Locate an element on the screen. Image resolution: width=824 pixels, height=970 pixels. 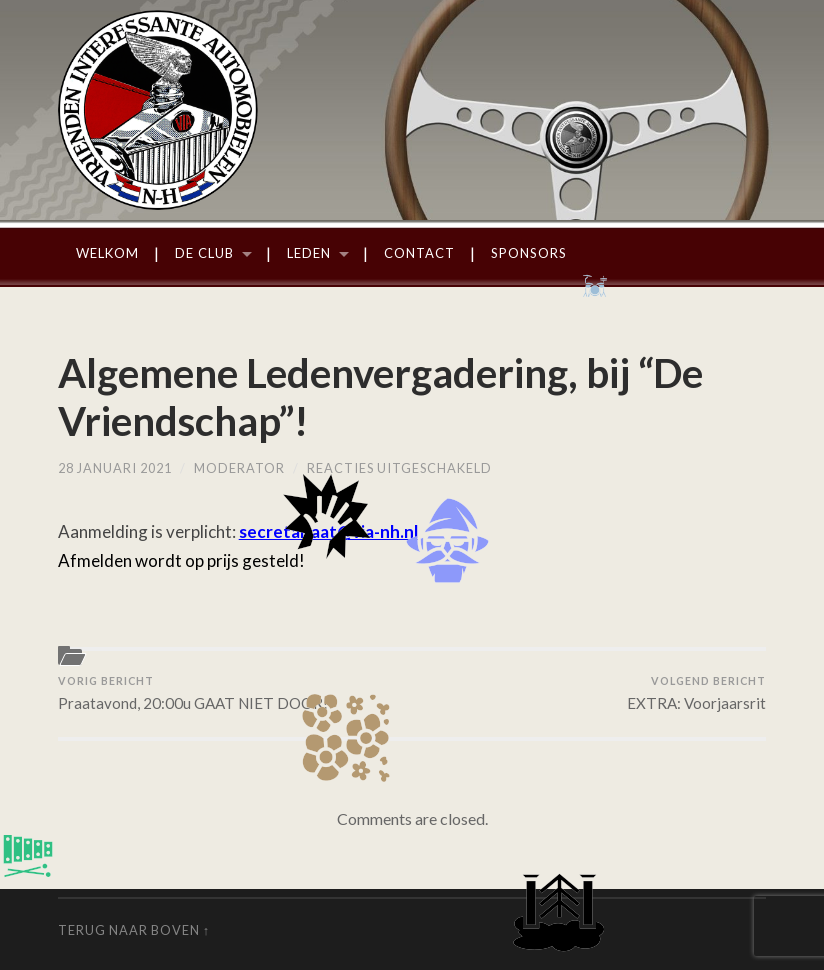
give a high-five or celebrate with another player is located at coordinates (326, 517).